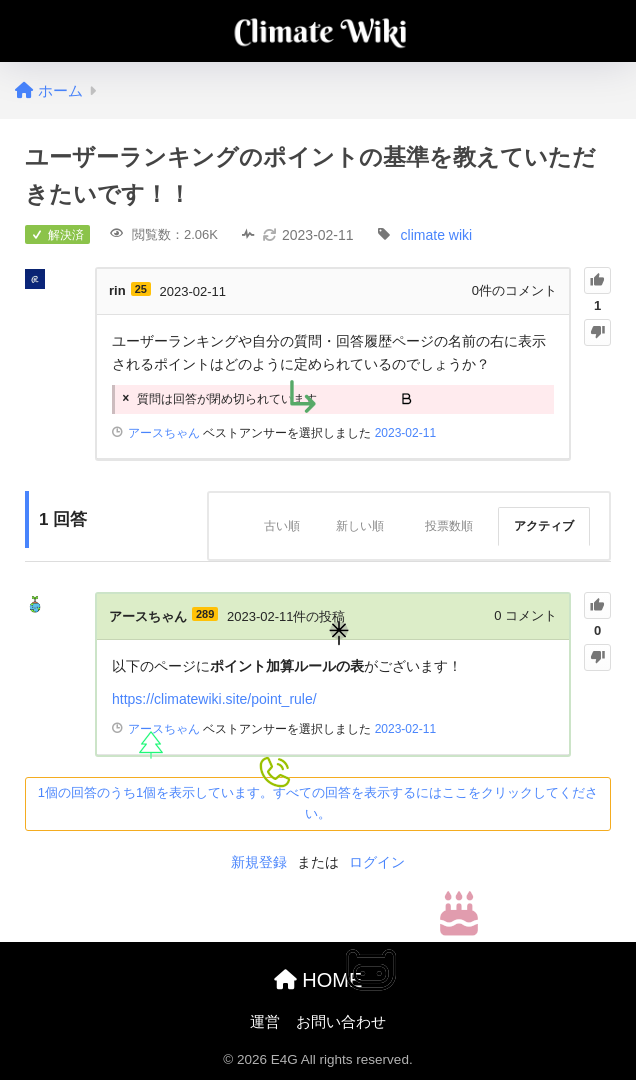 This screenshot has width=636, height=1080. Describe the element at coordinates (300, 396) in the screenshot. I see `move item down and to the right` at that location.